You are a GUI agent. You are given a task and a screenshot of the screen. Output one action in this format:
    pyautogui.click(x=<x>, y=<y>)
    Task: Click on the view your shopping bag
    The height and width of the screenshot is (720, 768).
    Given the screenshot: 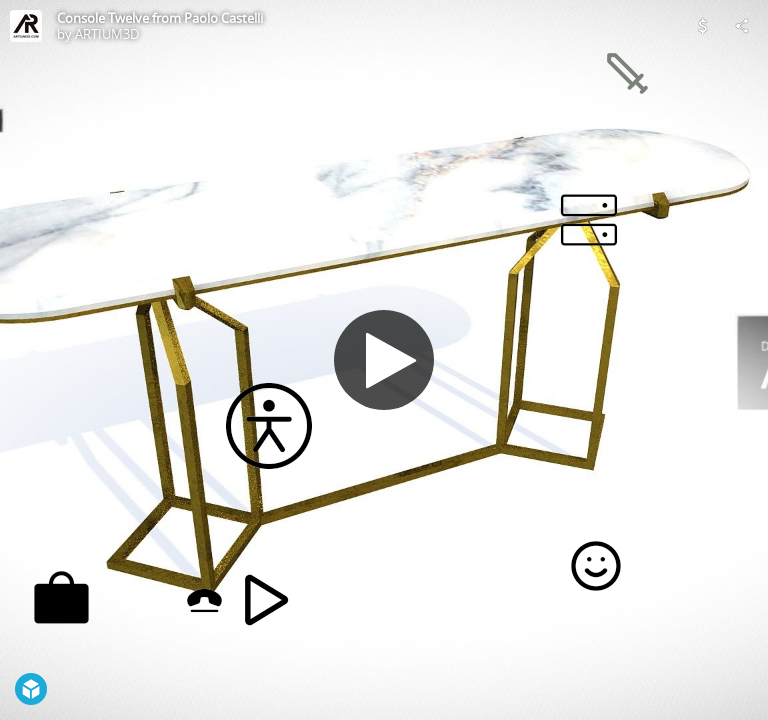 What is the action you would take?
    pyautogui.click(x=61, y=600)
    